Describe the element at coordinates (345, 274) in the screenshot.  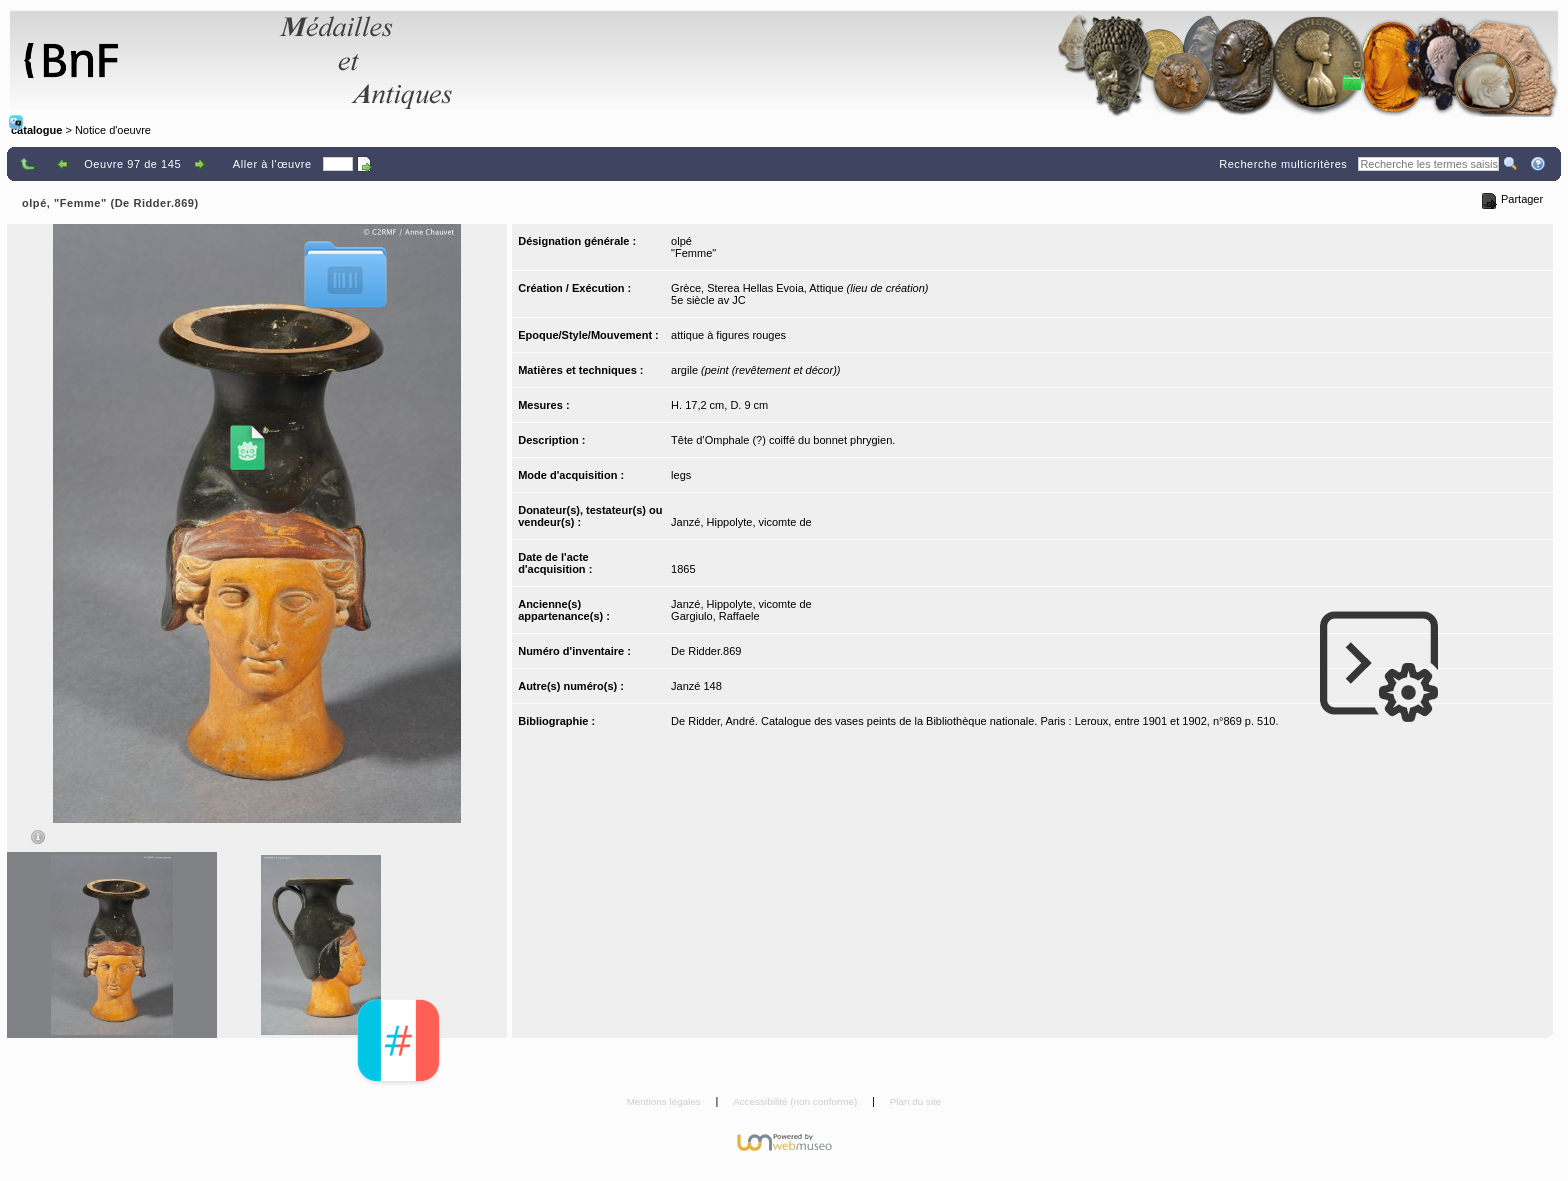
I see `open folder containing scanned OCR documents` at that location.